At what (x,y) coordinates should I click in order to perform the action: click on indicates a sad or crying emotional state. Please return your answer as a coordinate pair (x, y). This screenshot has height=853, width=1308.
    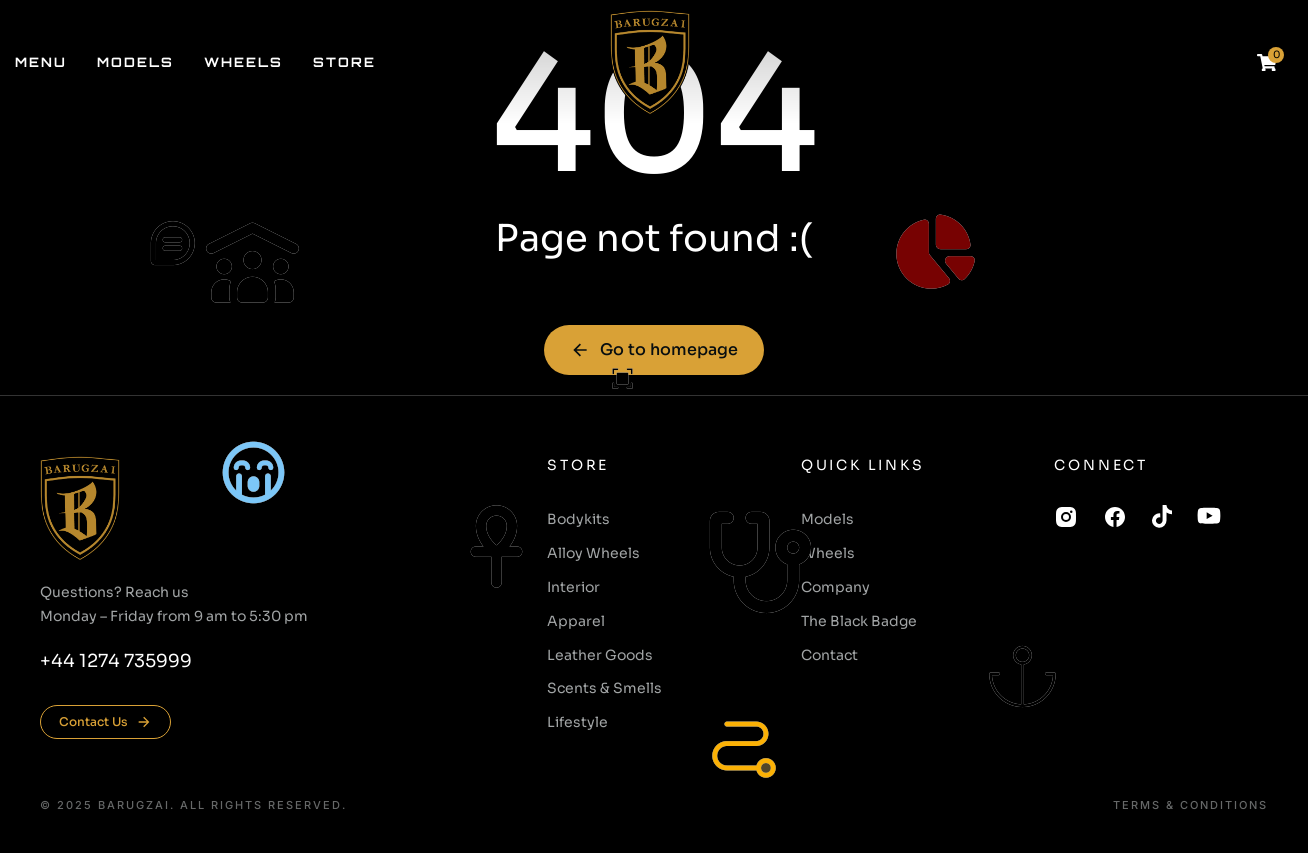
    Looking at the image, I should click on (253, 472).